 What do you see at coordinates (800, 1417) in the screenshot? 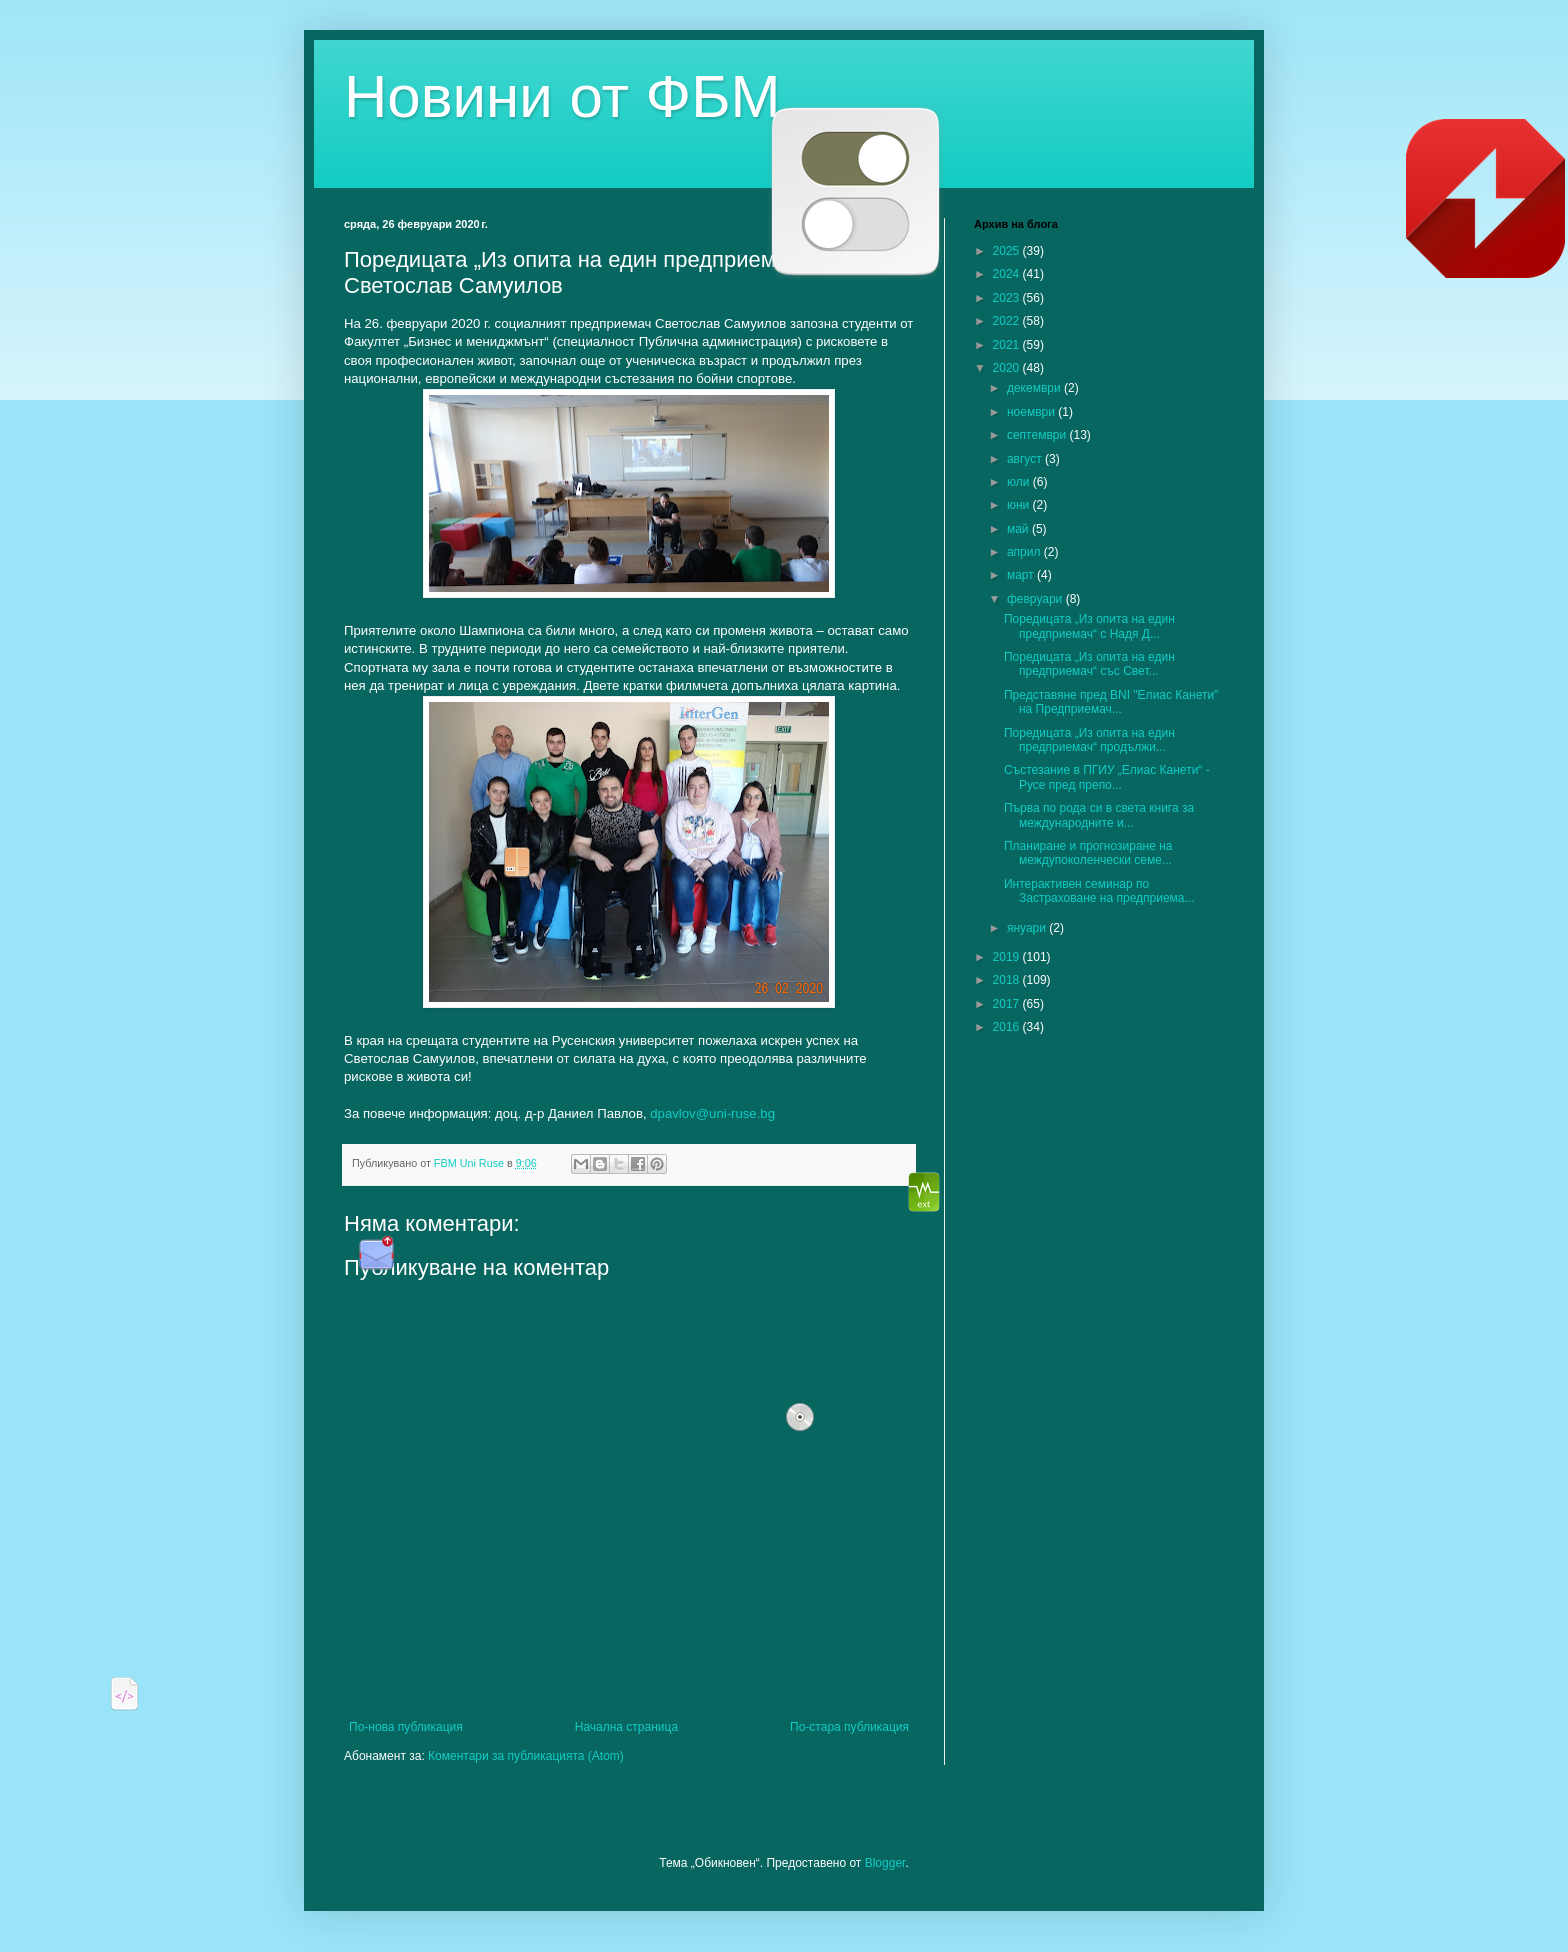
I see `access CD/DVD drive contents` at bounding box center [800, 1417].